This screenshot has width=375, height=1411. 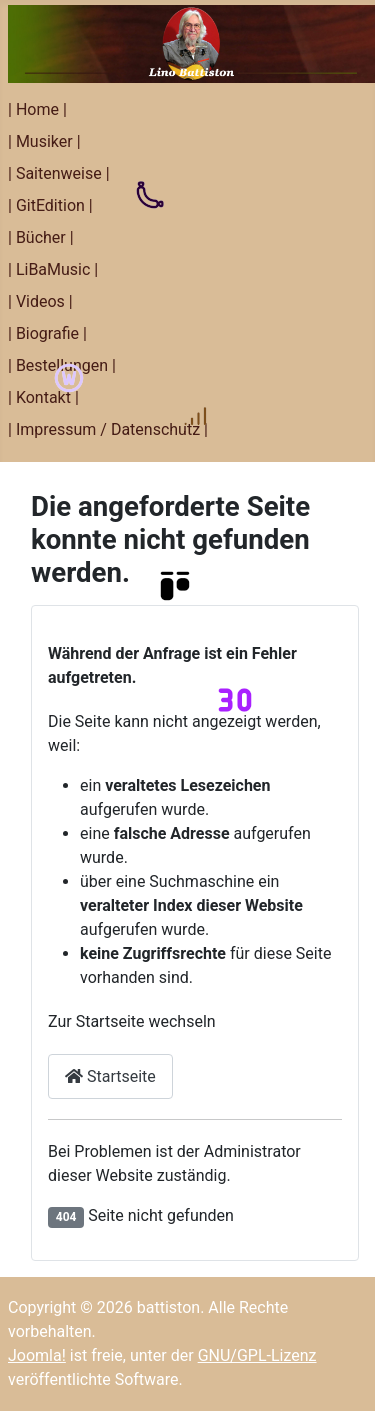 What do you see at coordinates (198, 413) in the screenshot?
I see `indicates strong network or cellular signal strength` at bounding box center [198, 413].